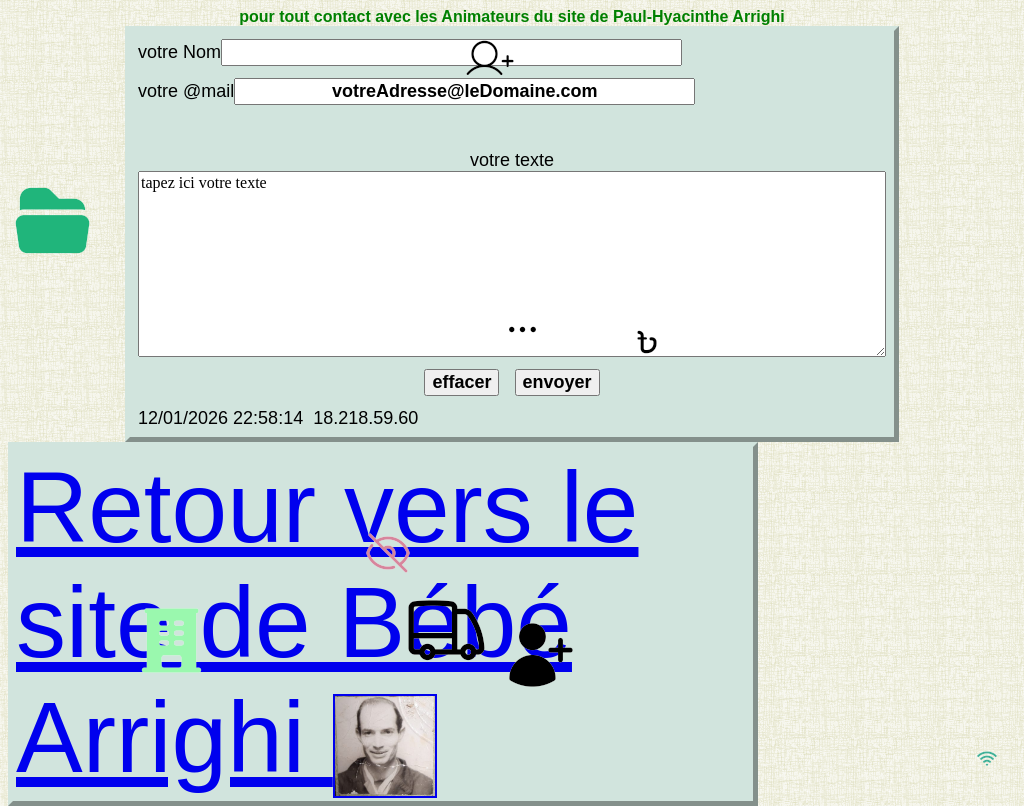 The image size is (1024, 806). I want to click on hide password or sensitive content, so click(388, 553).